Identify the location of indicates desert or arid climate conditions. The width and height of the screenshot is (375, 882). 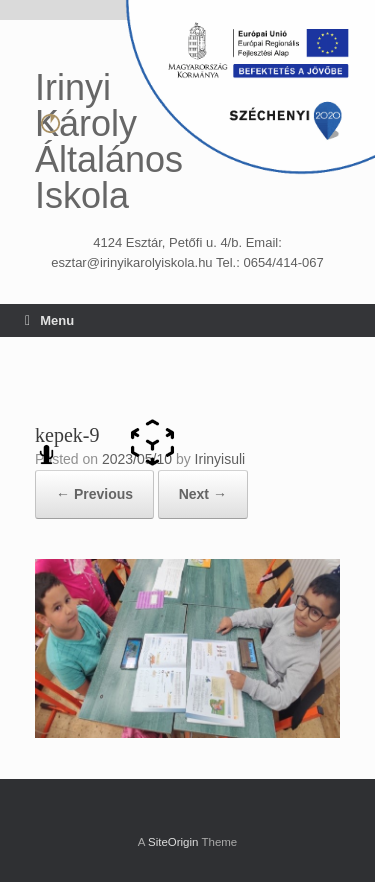
(46, 454).